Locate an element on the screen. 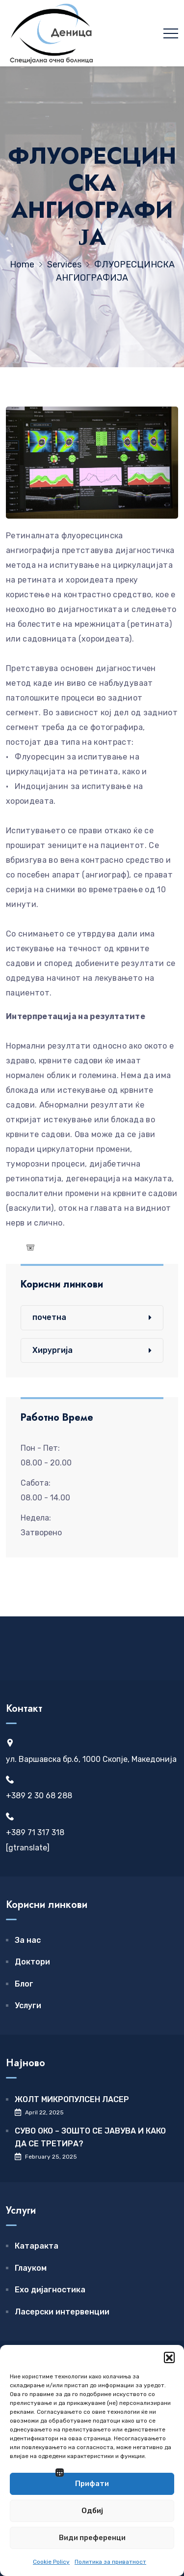 Image resolution: width=184 pixels, height=2576 pixels. access junk mail folder is located at coordinates (30, 1247).